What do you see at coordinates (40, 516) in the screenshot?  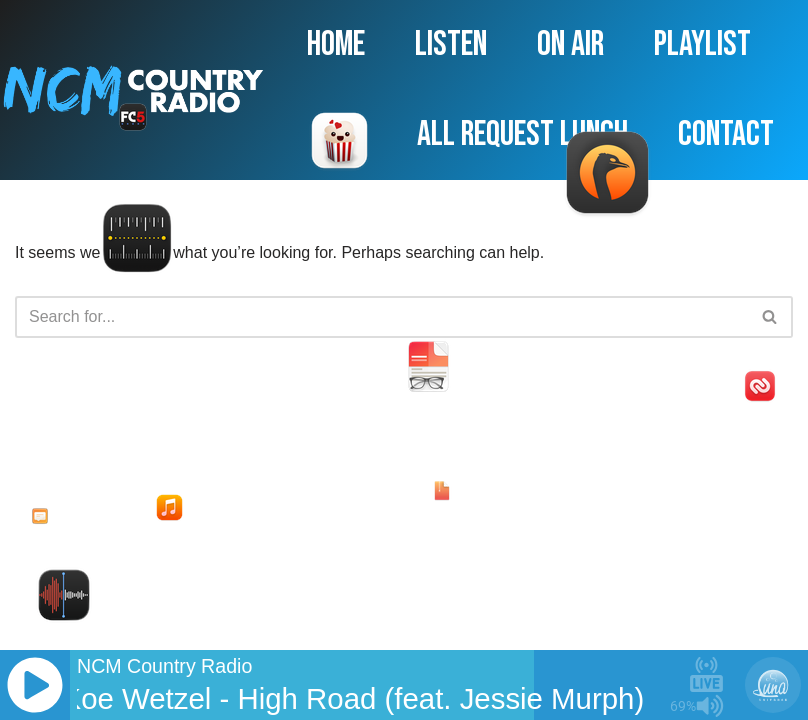 I see `open messaging app` at bounding box center [40, 516].